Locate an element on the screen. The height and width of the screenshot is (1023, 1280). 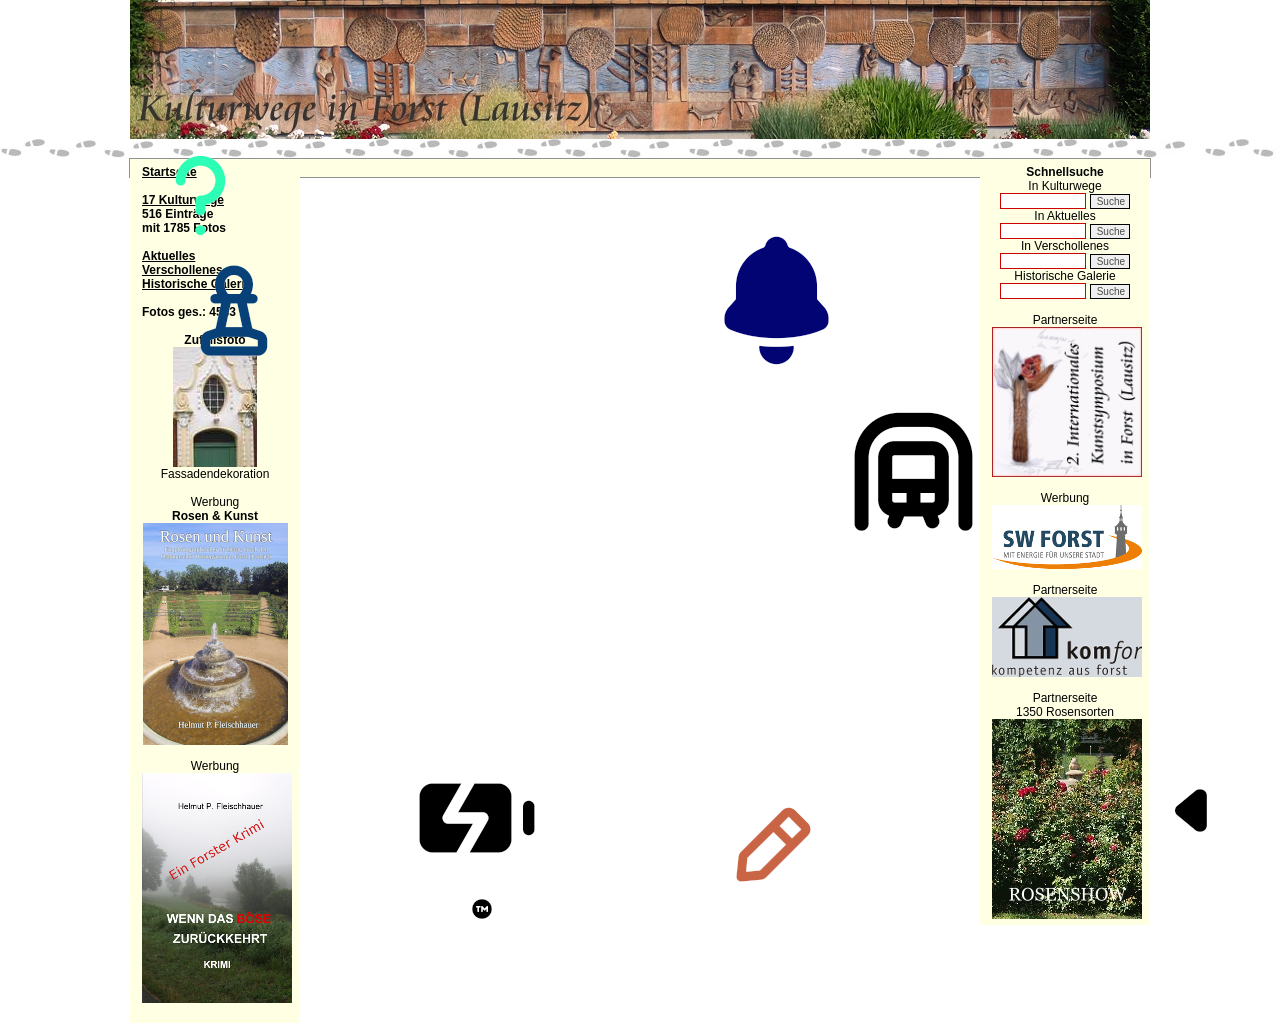
view subway or metro transit options is located at coordinates (913, 476).